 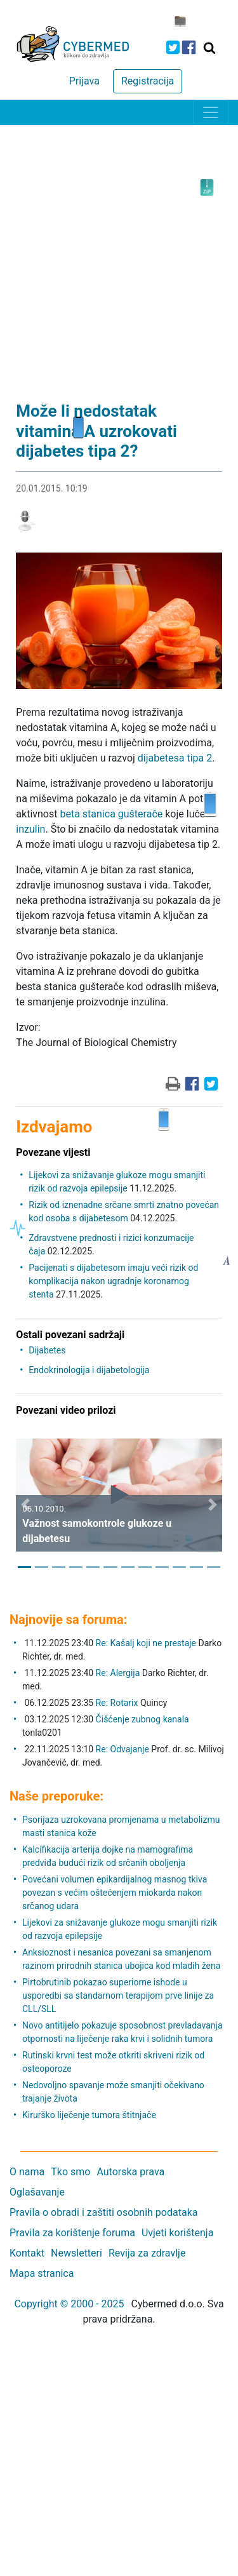 What do you see at coordinates (78, 427) in the screenshot?
I see `iPhone 12 device icon` at bounding box center [78, 427].